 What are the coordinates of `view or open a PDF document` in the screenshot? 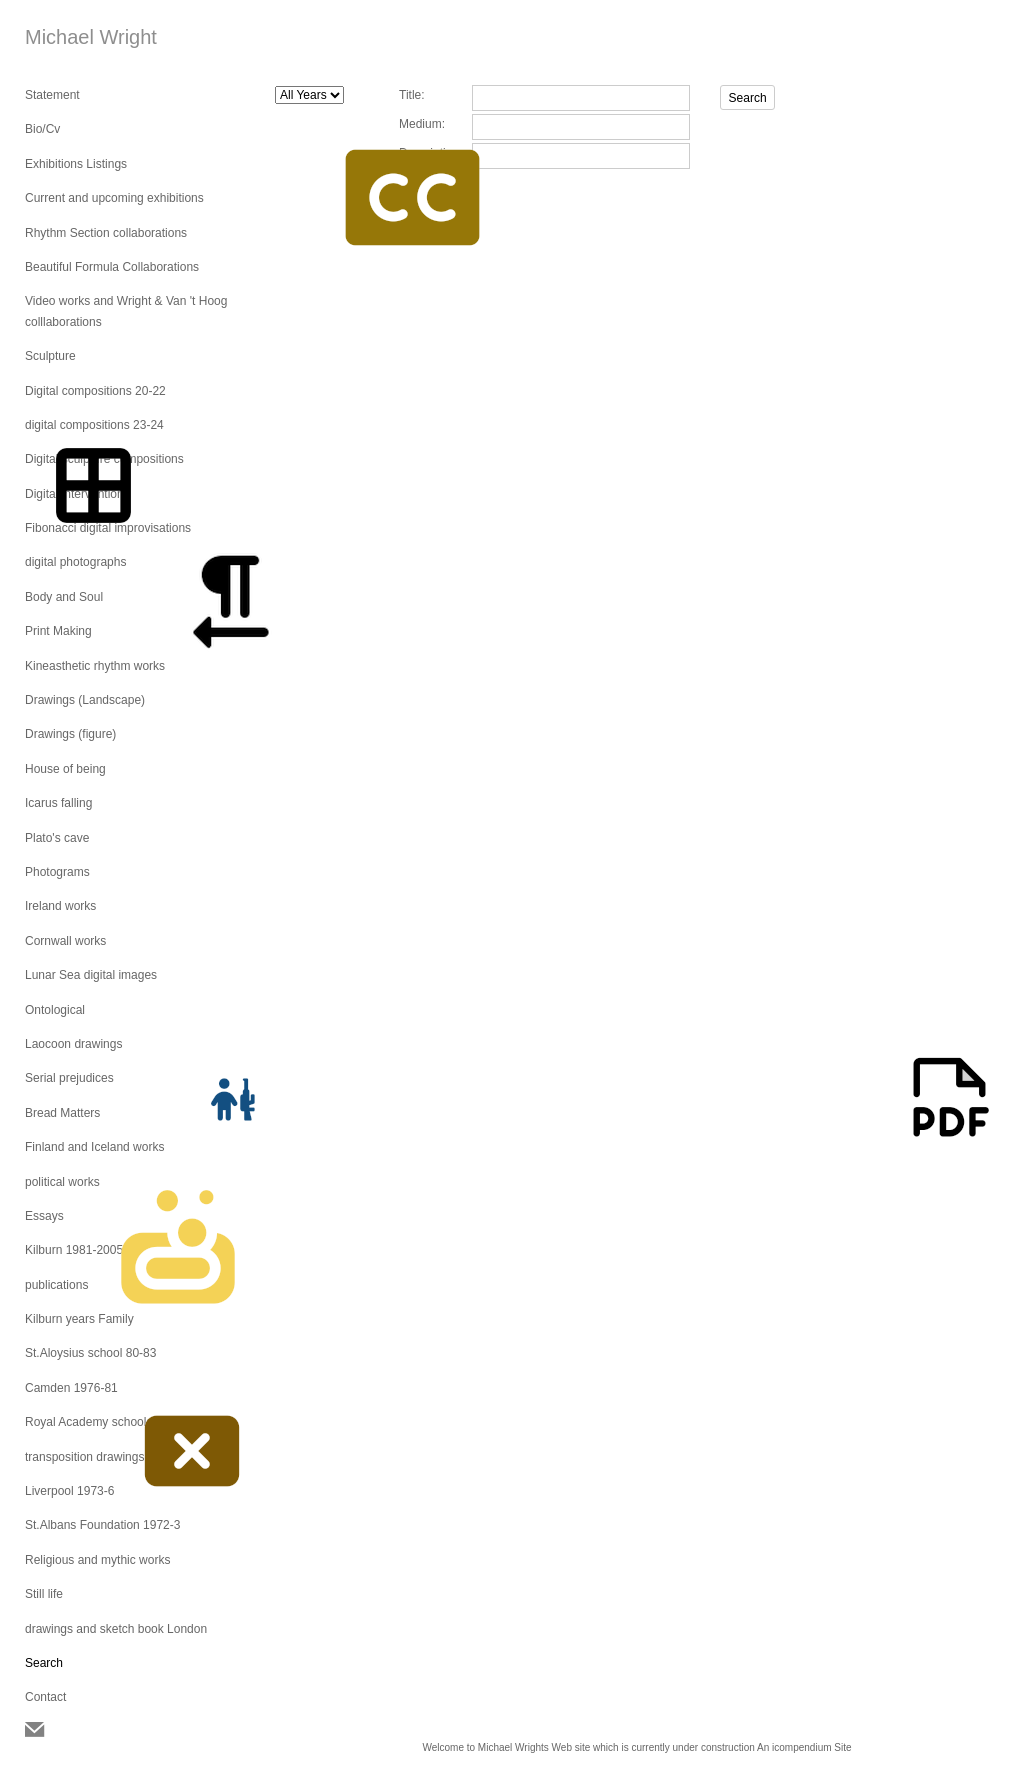 It's located at (949, 1100).